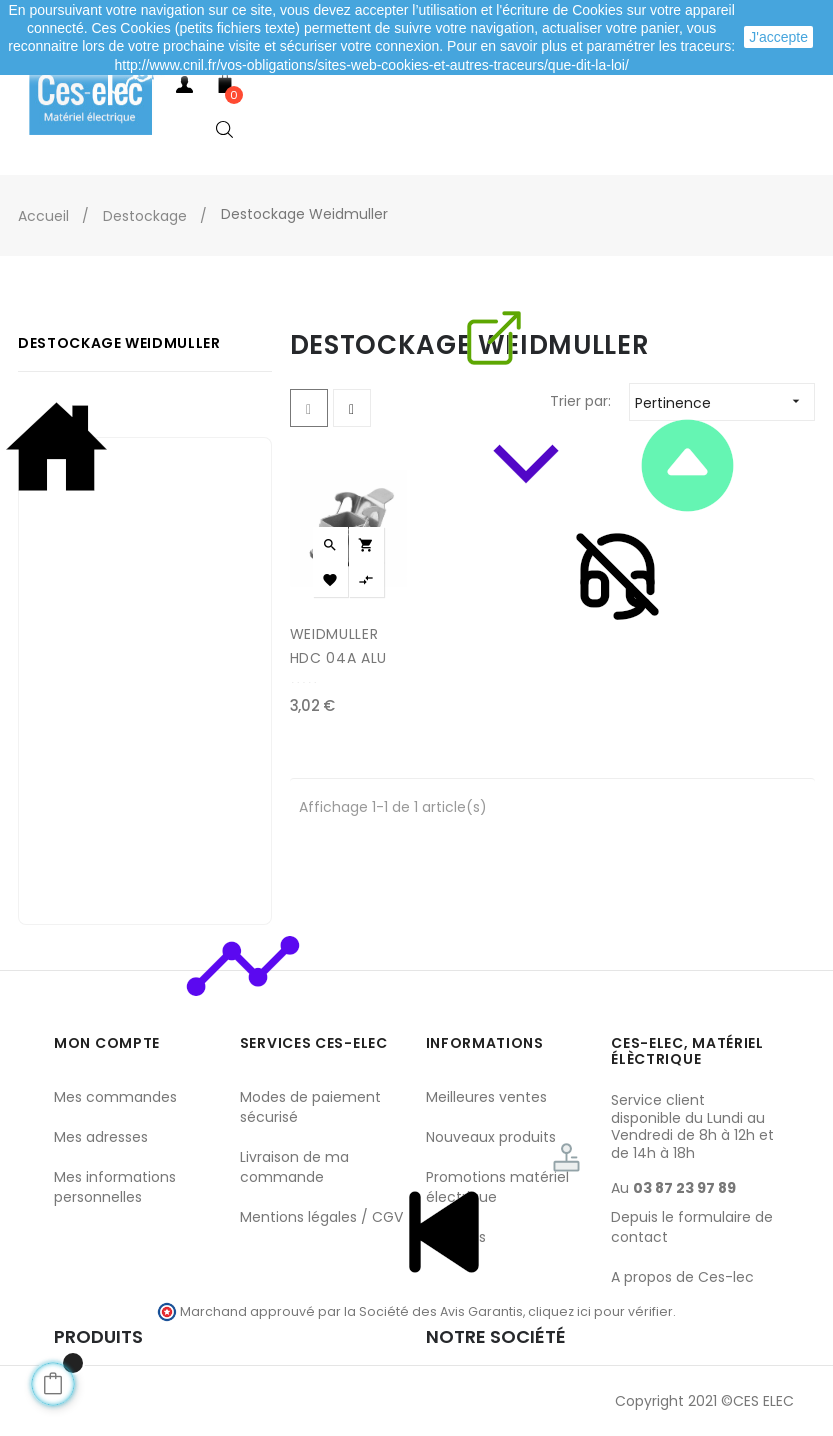 Image resolution: width=833 pixels, height=1436 pixels. I want to click on navigate to the home screen, so click(56, 446).